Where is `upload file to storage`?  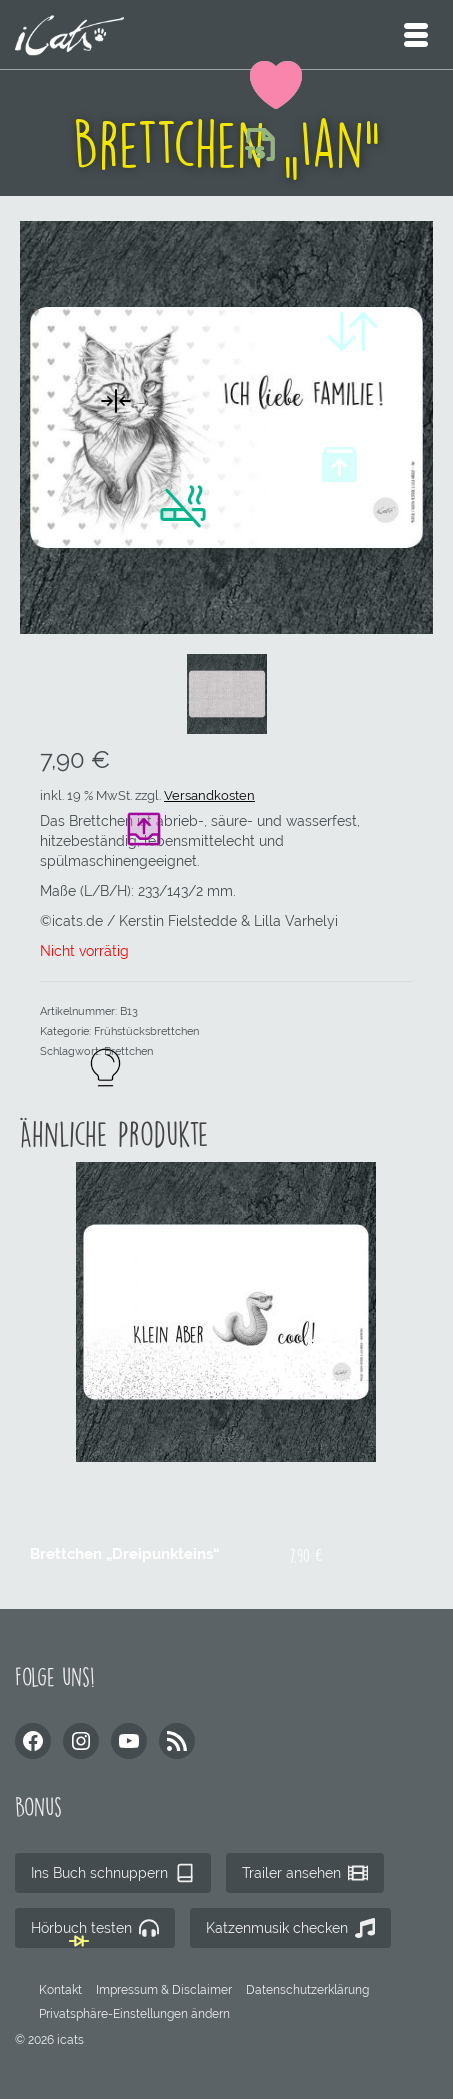 upload file to storage is located at coordinates (339, 464).